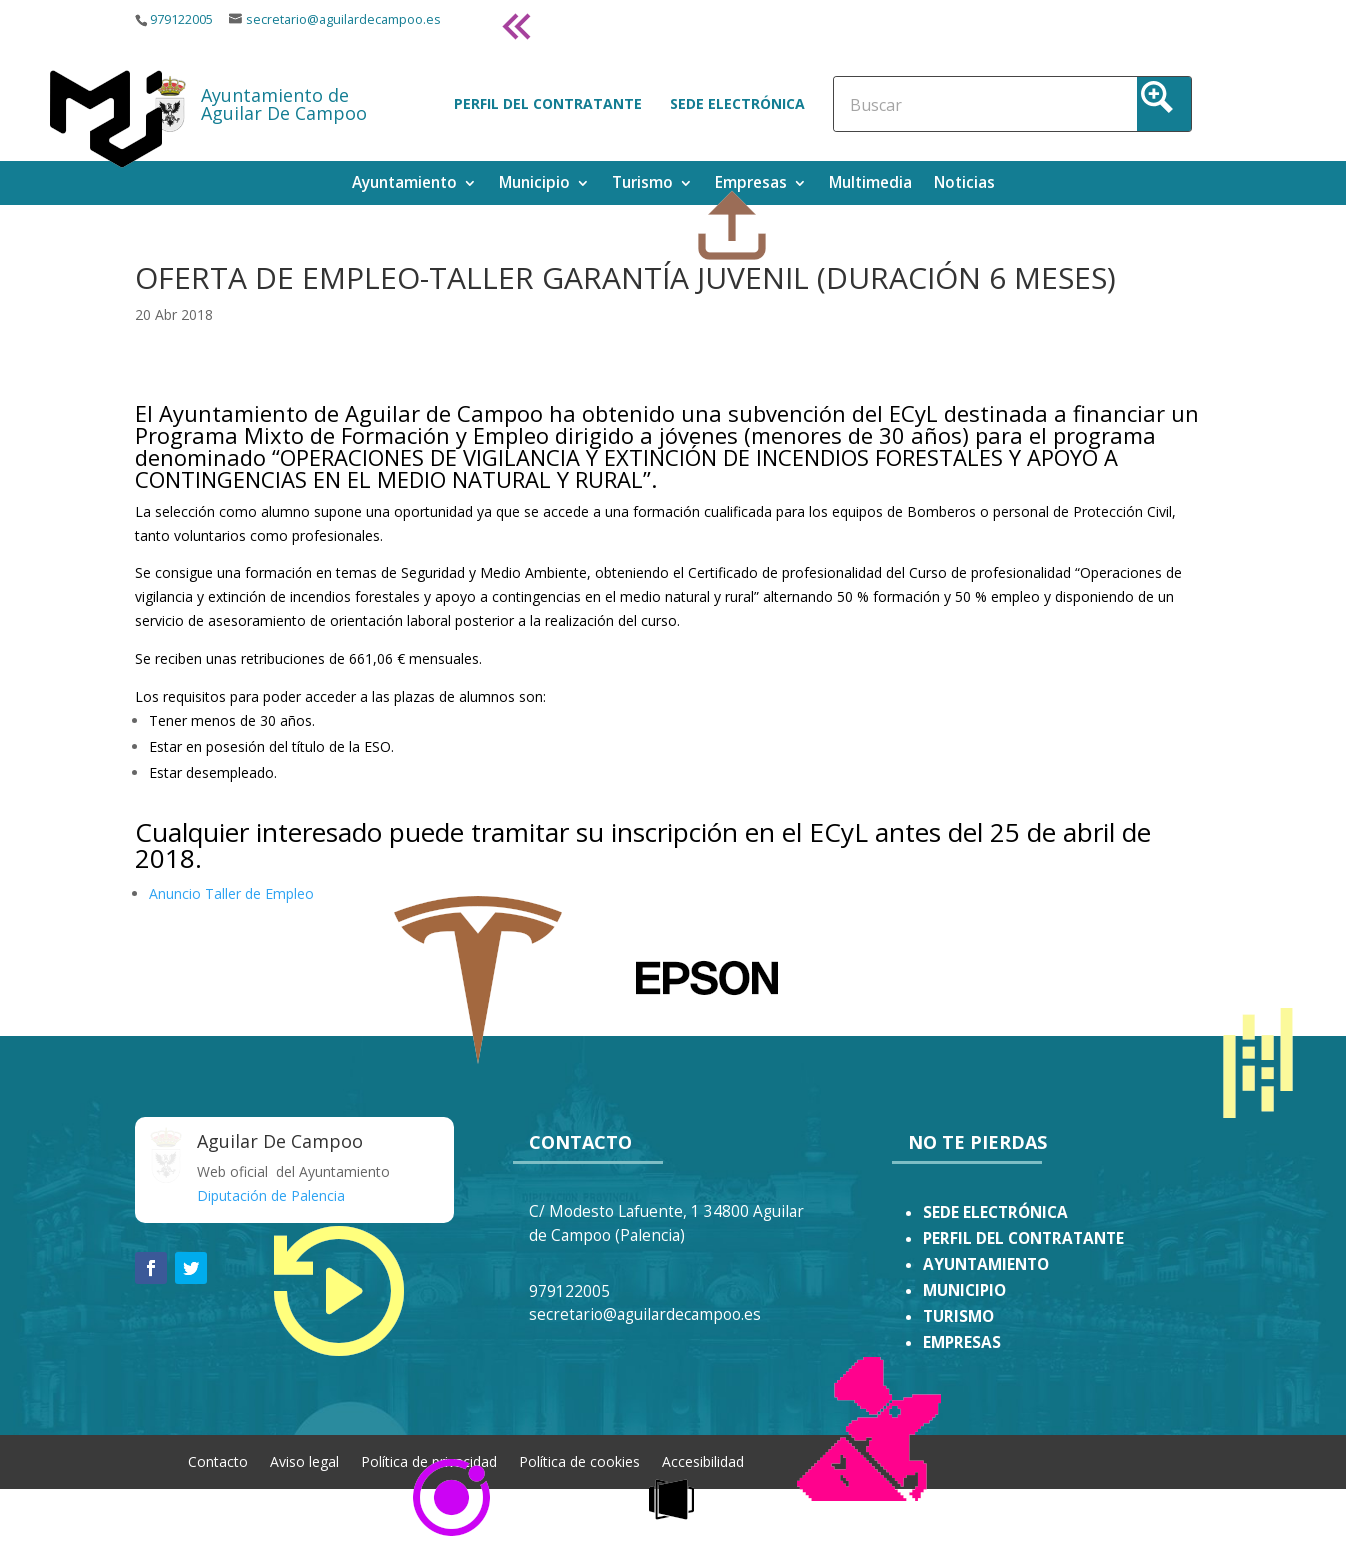  I want to click on go back to the previous section, so click(517, 26).